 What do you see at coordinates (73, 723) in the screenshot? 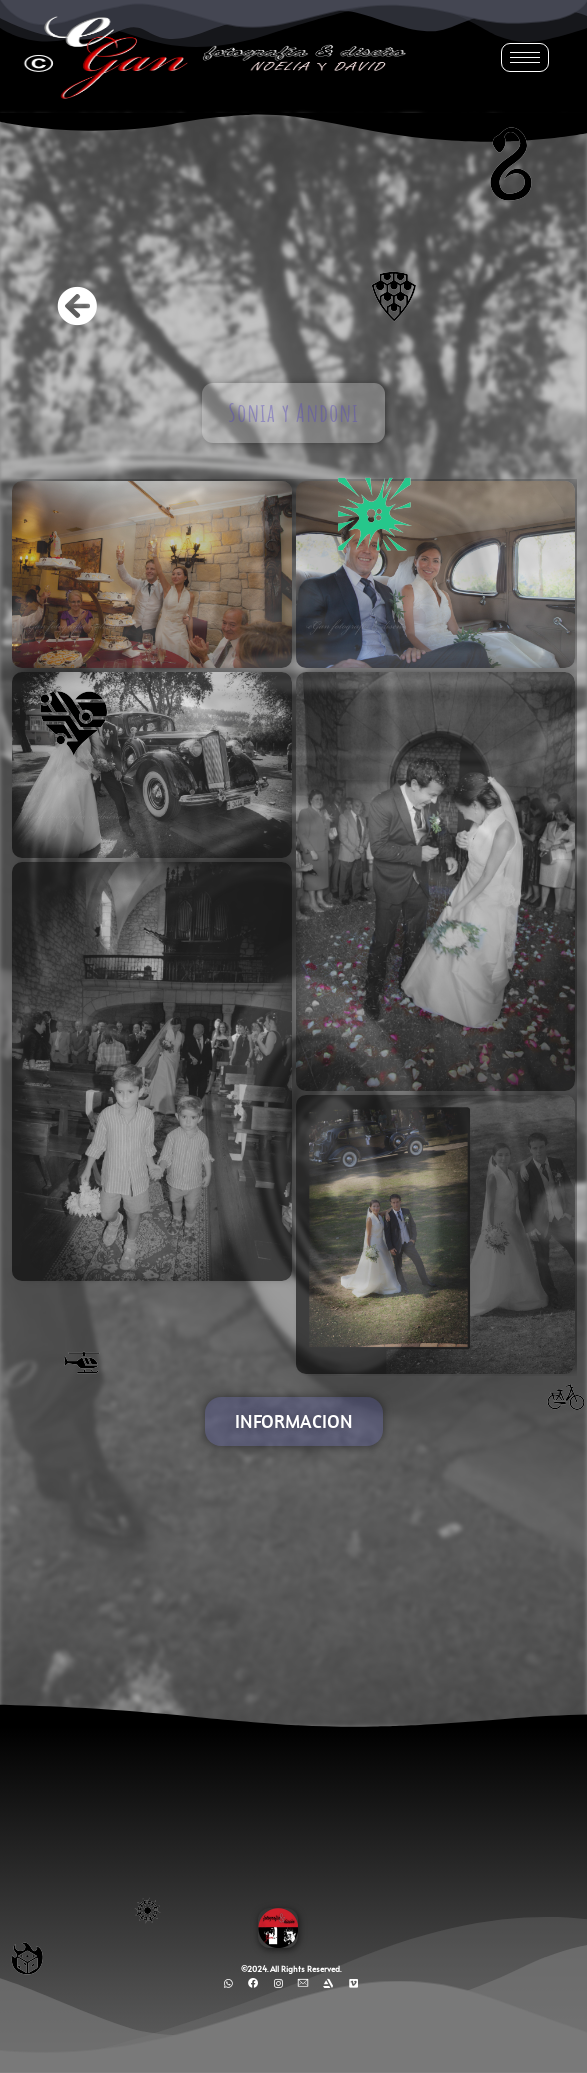
I see `indicates AI or technology-assisted features` at bounding box center [73, 723].